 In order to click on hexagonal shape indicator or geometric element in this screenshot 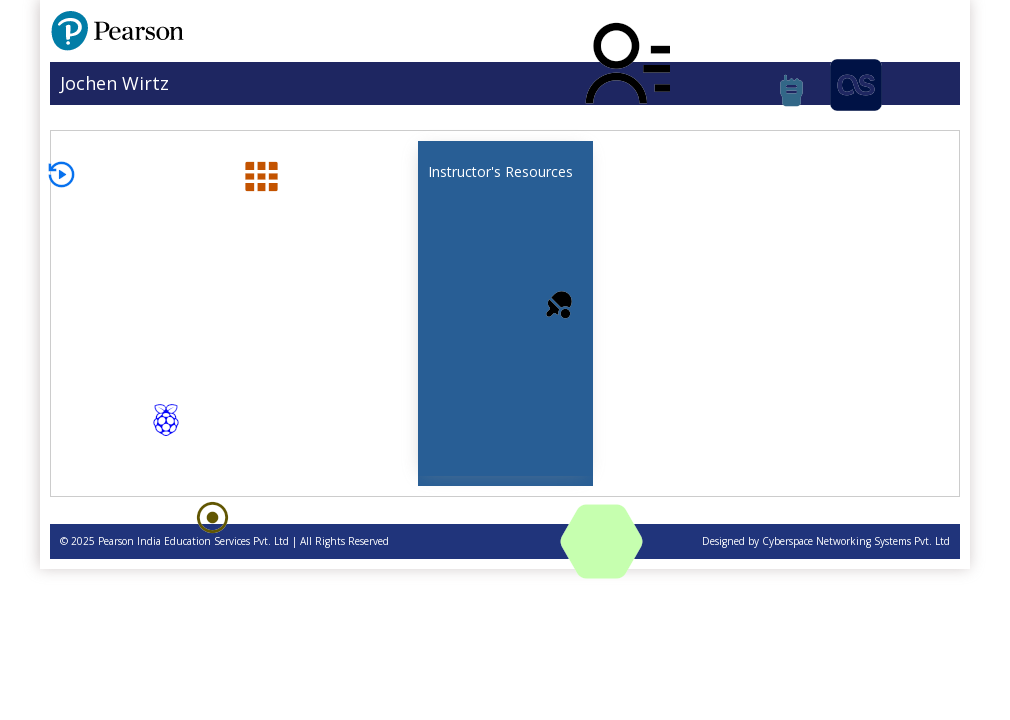, I will do `click(601, 541)`.